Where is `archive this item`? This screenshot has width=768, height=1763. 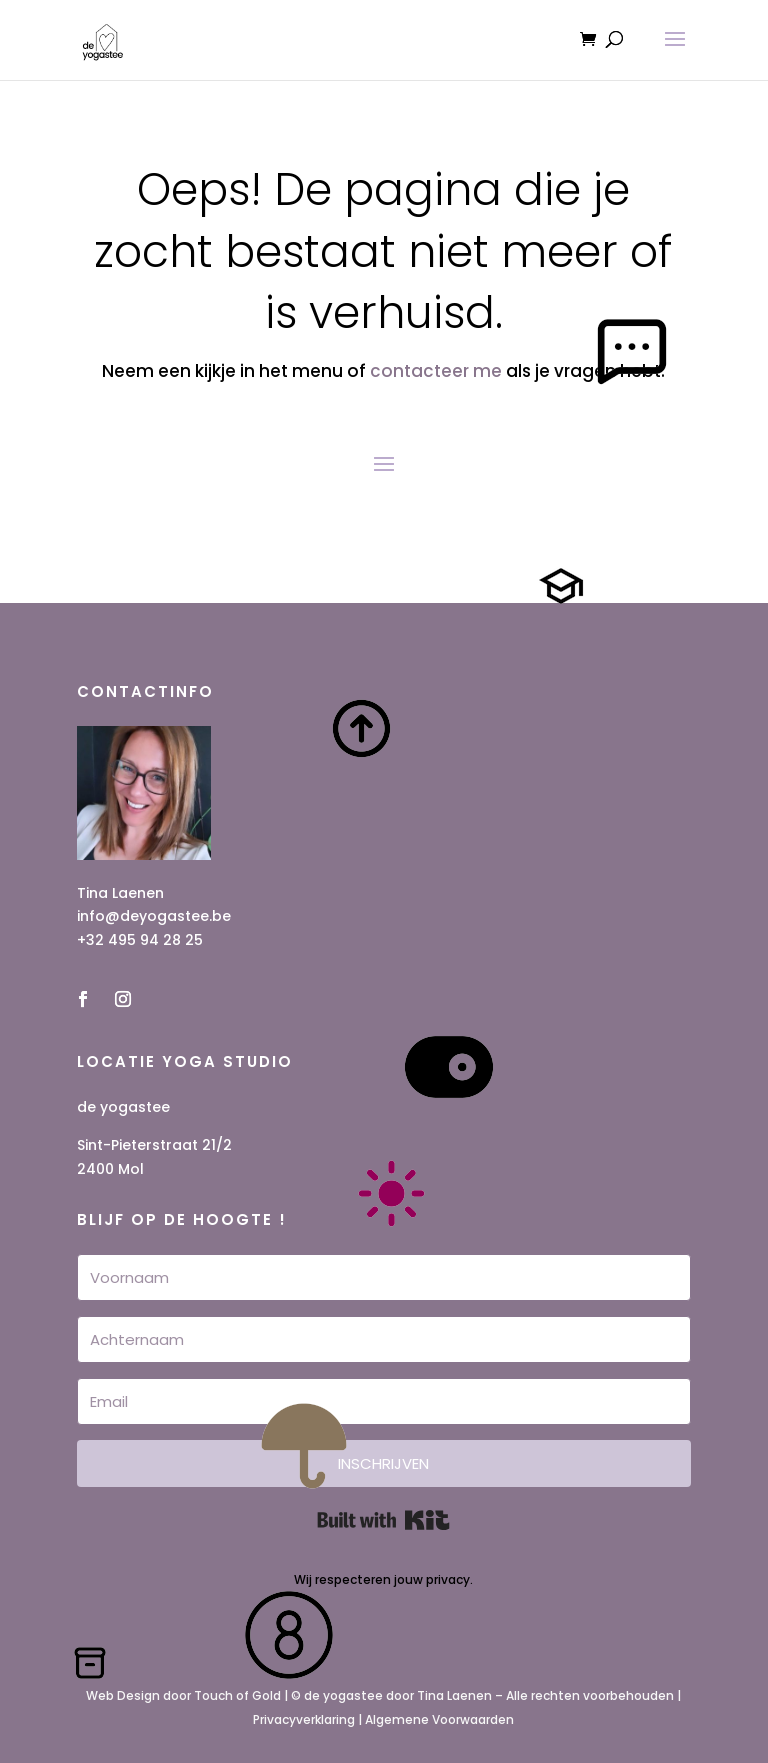 archive this item is located at coordinates (90, 1663).